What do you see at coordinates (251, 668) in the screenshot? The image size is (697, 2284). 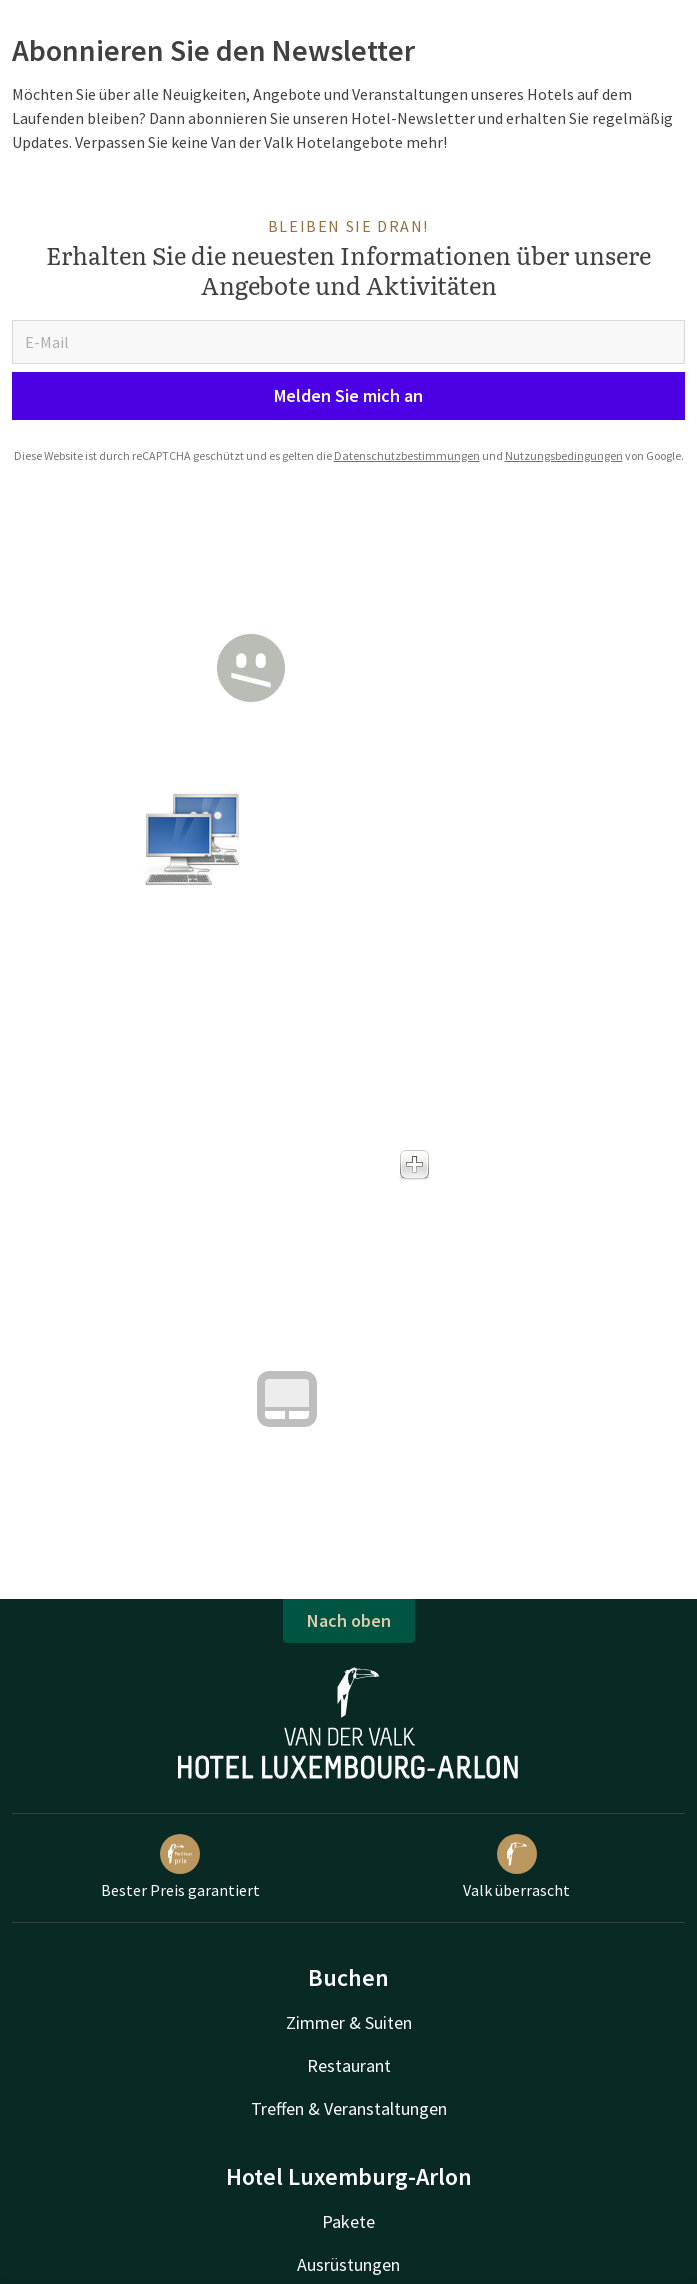 I see `indicates uncertain or neutral status` at bounding box center [251, 668].